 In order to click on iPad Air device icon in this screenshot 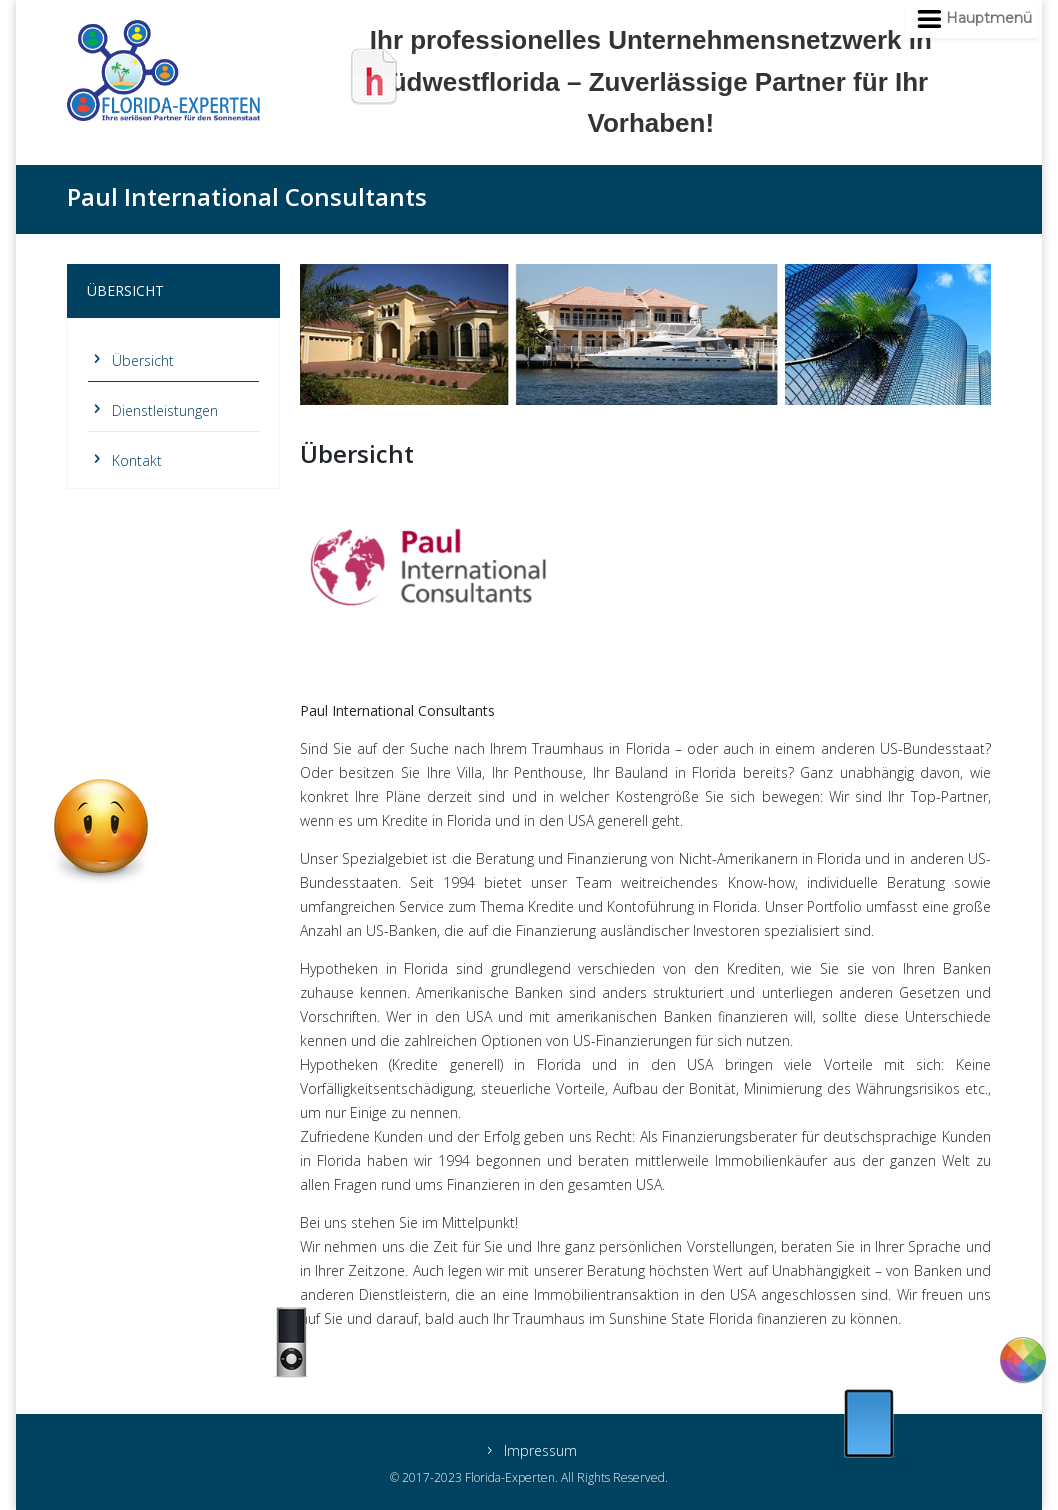, I will do `click(869, 1424)`.